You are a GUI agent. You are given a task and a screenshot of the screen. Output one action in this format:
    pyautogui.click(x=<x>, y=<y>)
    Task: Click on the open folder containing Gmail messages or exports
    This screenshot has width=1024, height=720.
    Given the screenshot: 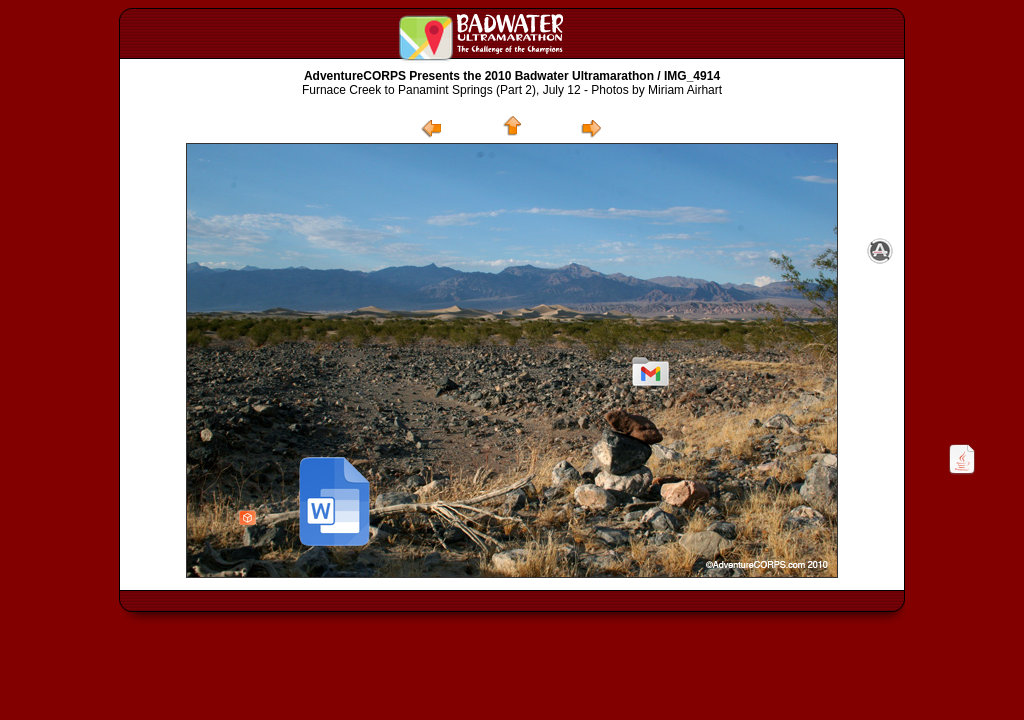 What is the action you would take?
    pyautogui.click(x=650, y=372)
    